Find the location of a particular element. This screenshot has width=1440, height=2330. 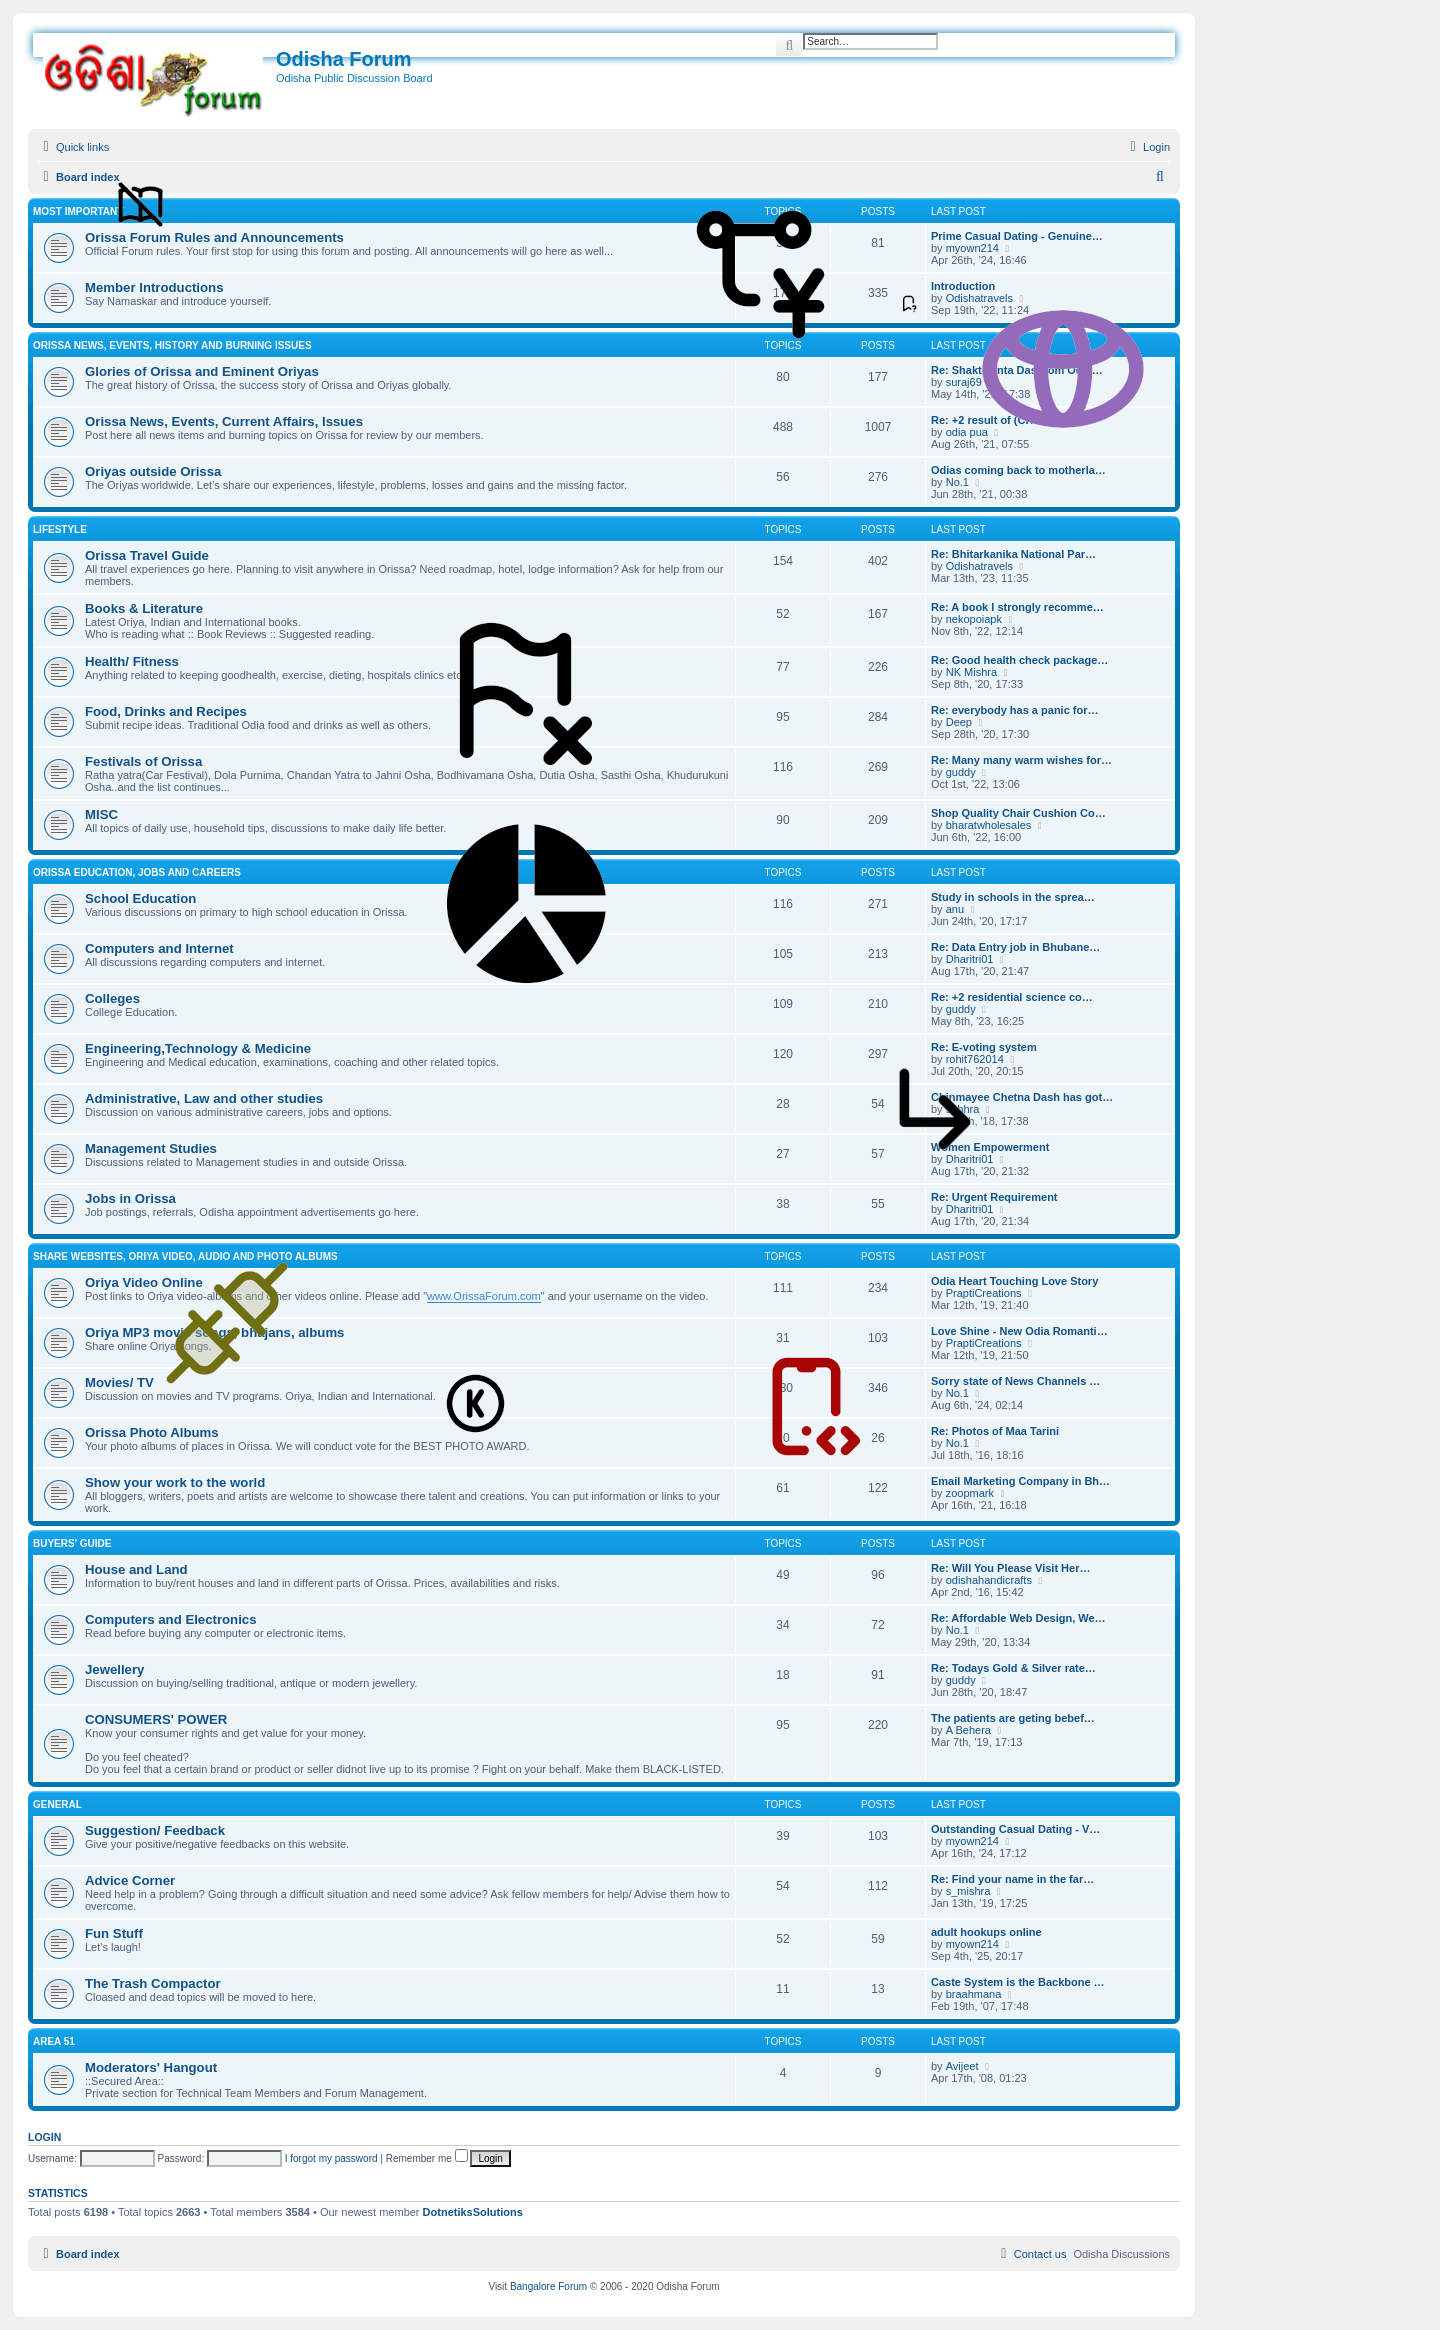

view pie chart analytics is located at coordinates (526, 903).